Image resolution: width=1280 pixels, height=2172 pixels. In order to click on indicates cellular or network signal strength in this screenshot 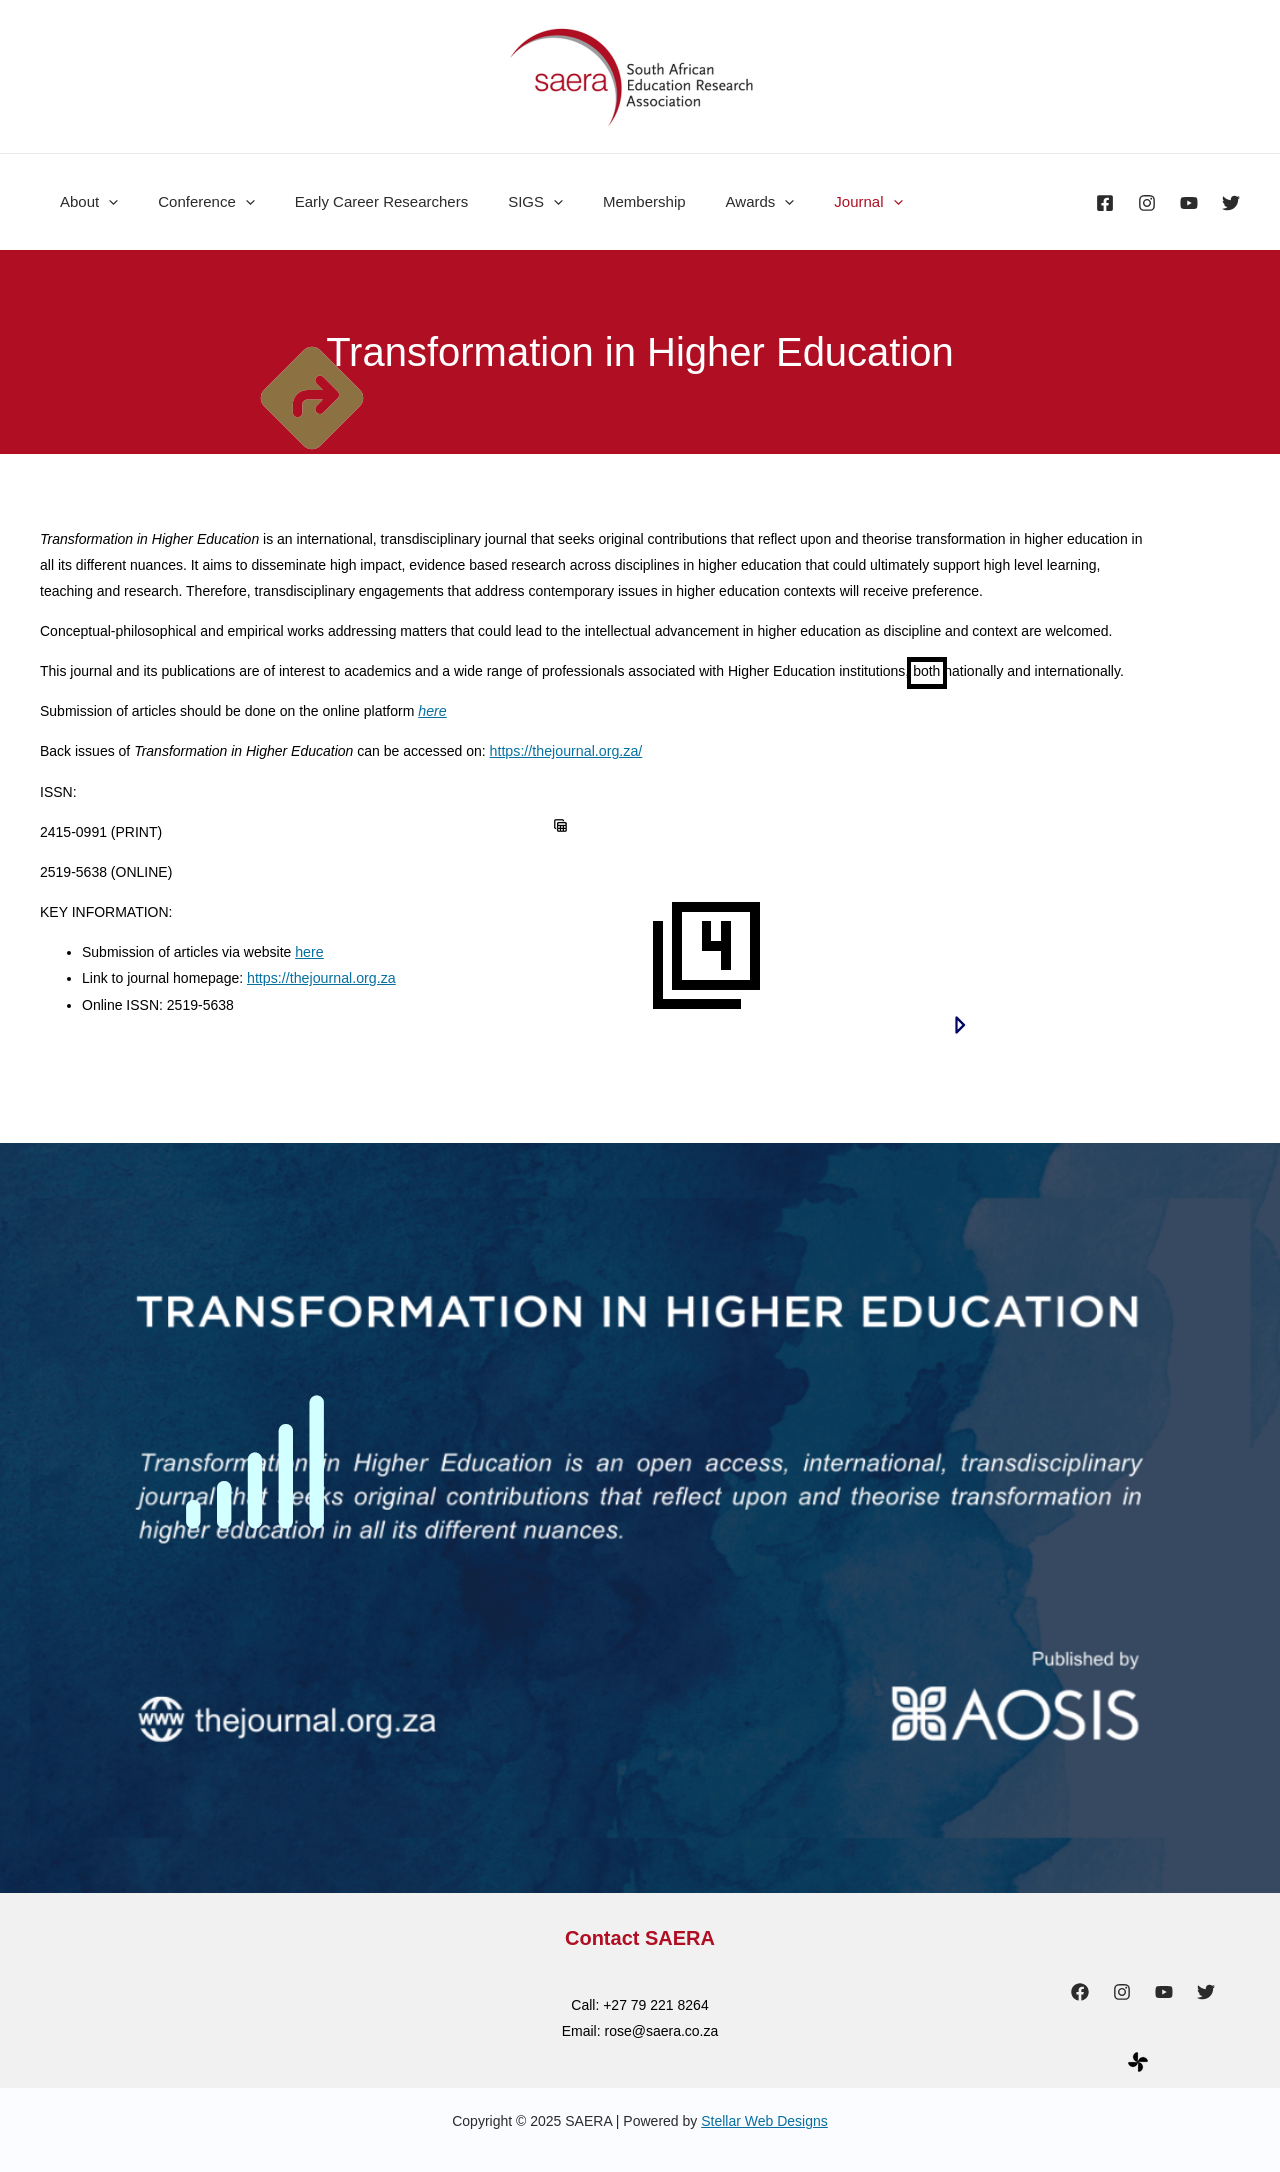, I will do `click(255, 1462)`.